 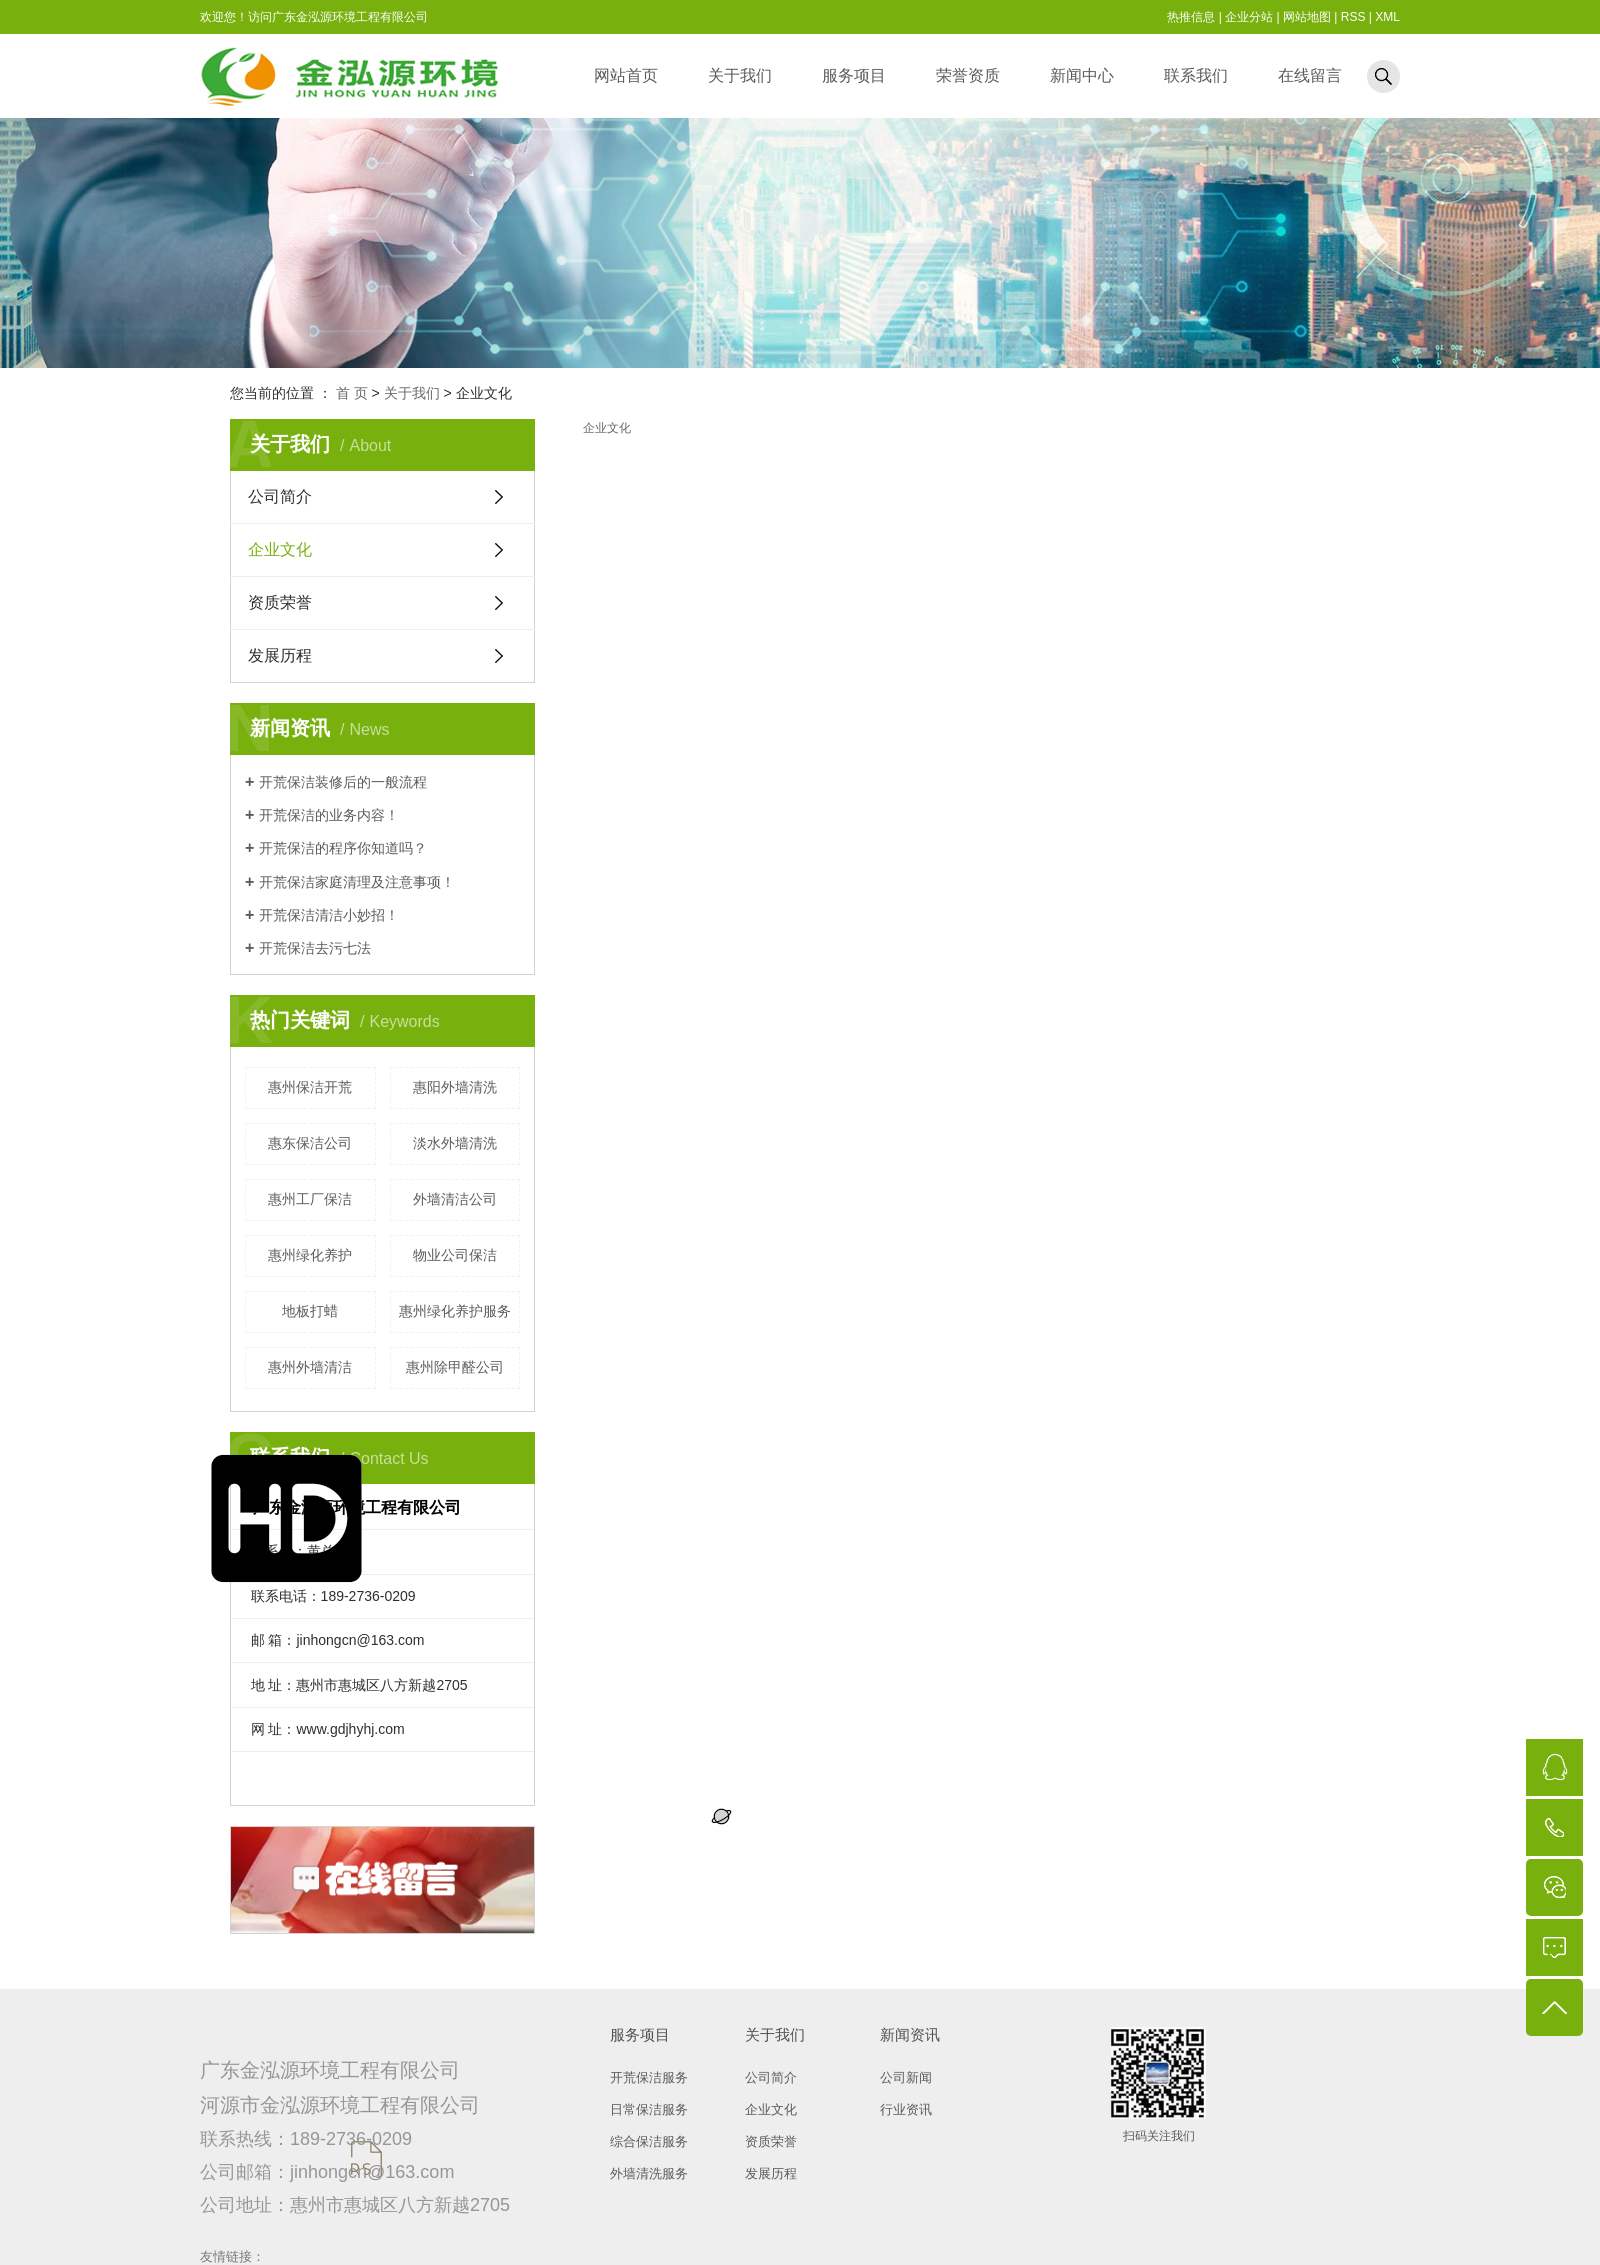 What do you see at coordinates (721, 1816) in the screenshot?
I see `explore global or worldwide content` at bounding box center [721, 1816].